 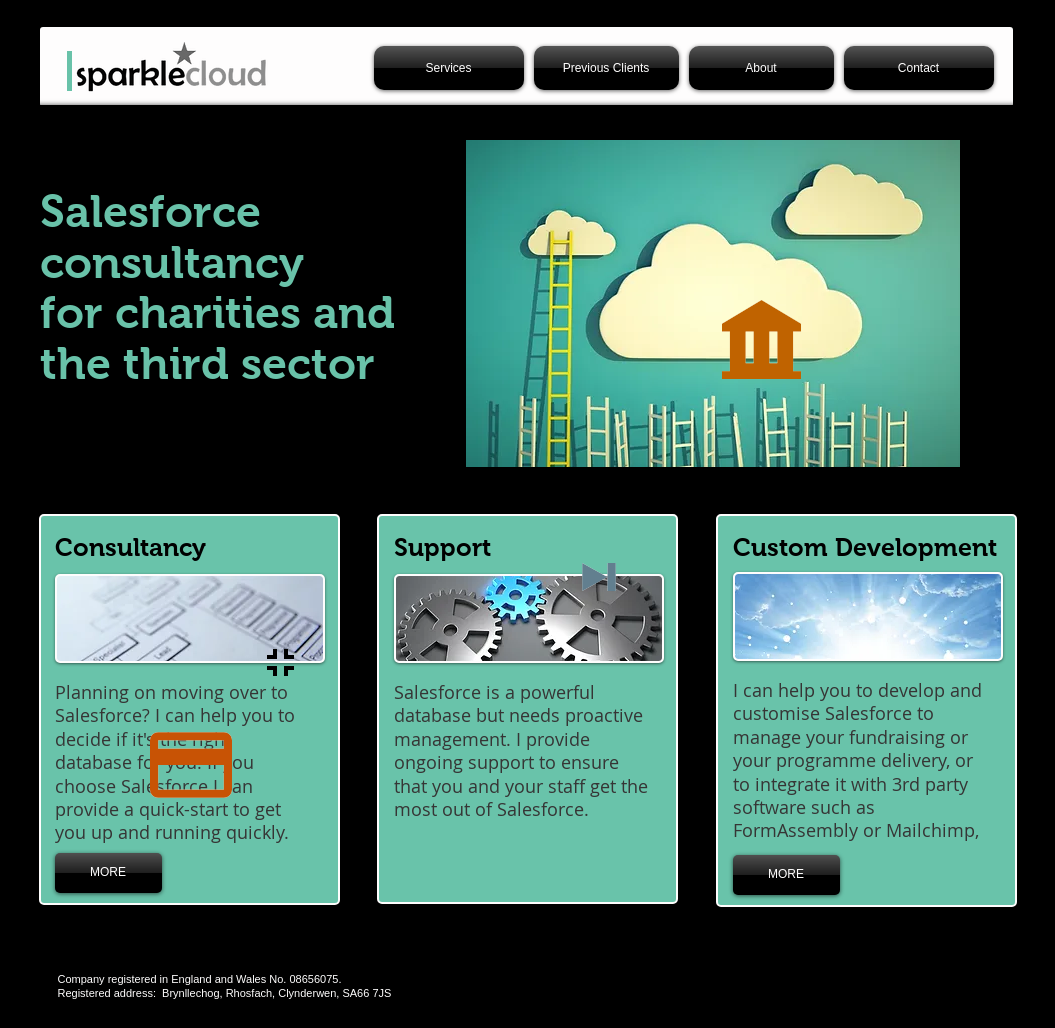 What do you see at coordinates (191, 765) in the screenshot?
I see `manage payment methods` at bounding box center [191, 765].